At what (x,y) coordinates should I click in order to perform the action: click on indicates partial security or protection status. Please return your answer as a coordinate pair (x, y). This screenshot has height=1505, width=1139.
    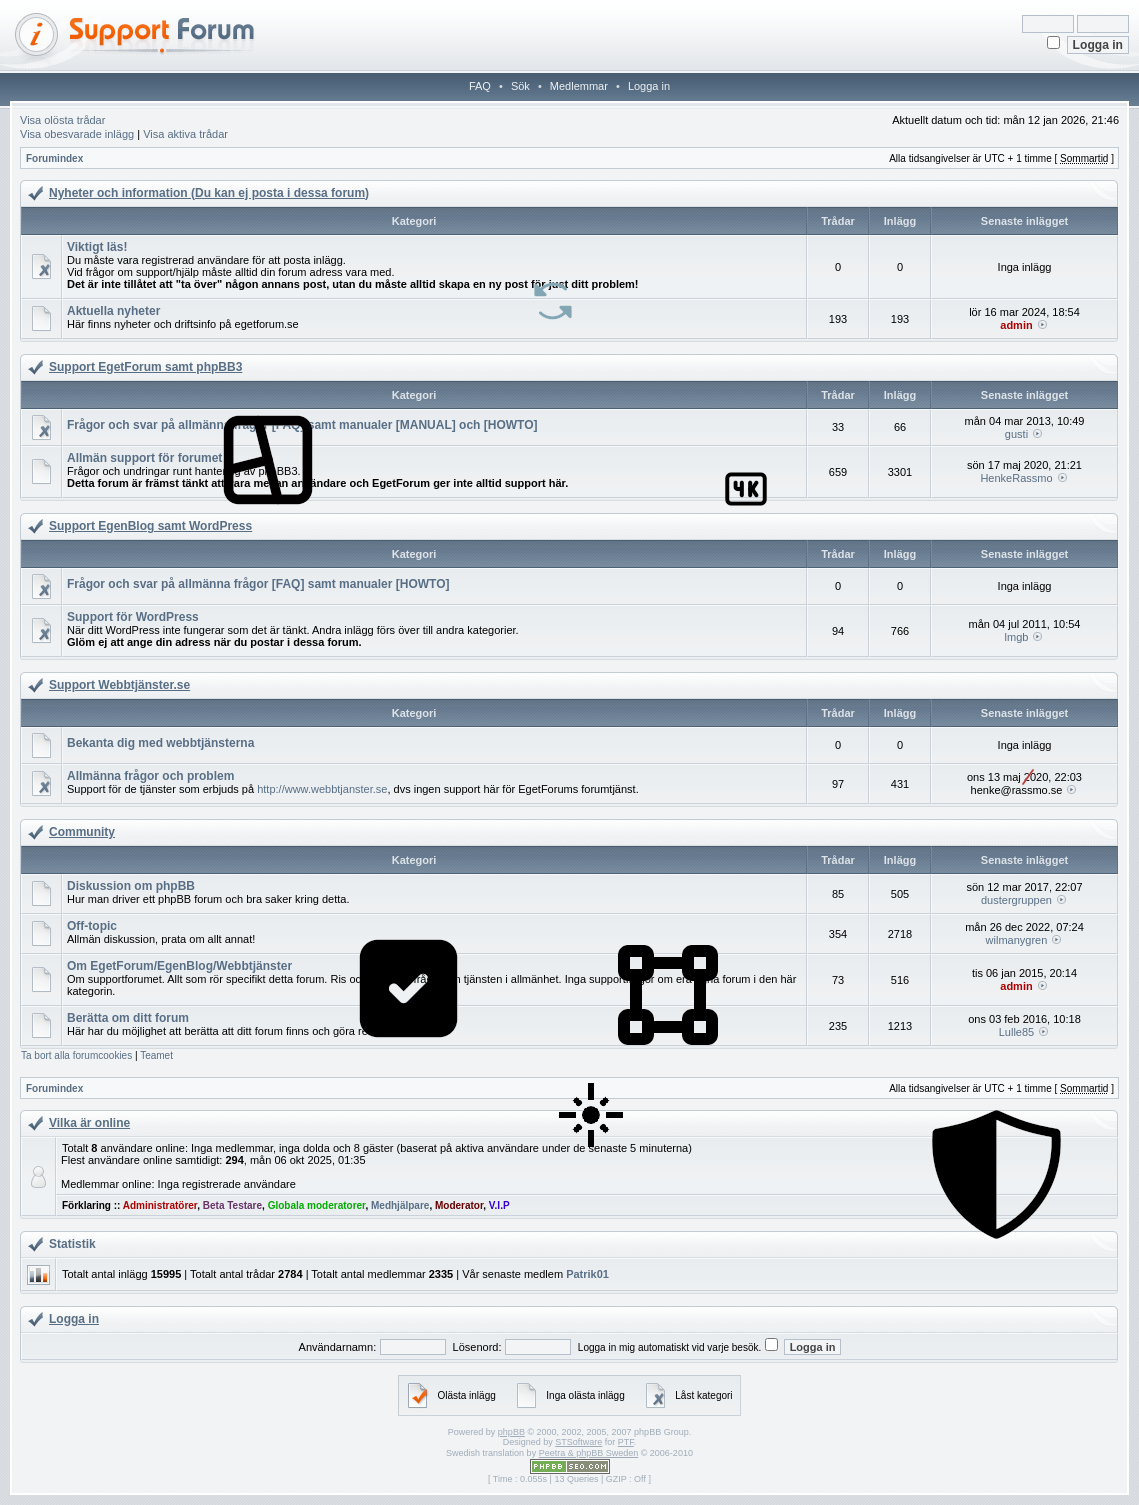
    Looking at the image, I should click on (996, 1174).